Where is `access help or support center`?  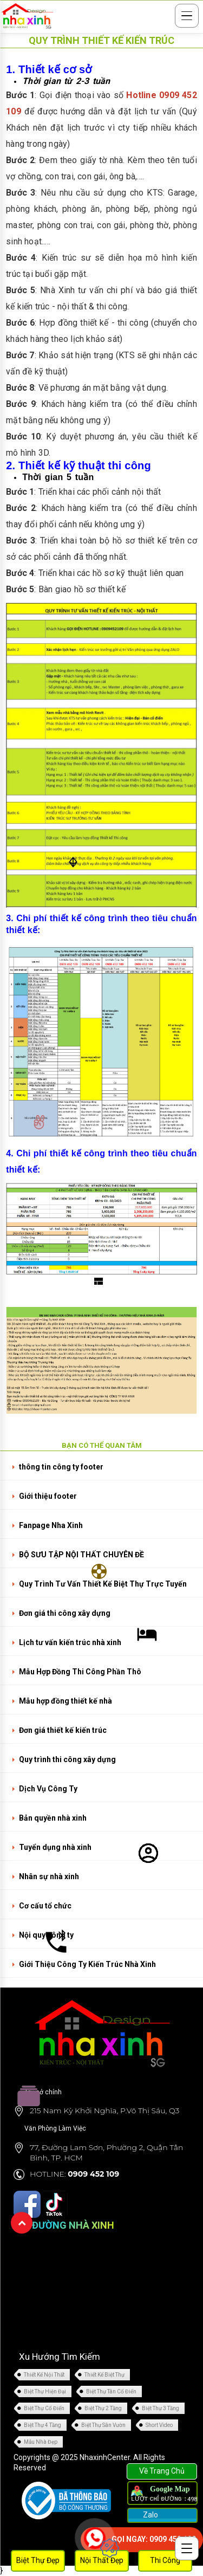 access help or support center is located at coordinates (99, 1571).